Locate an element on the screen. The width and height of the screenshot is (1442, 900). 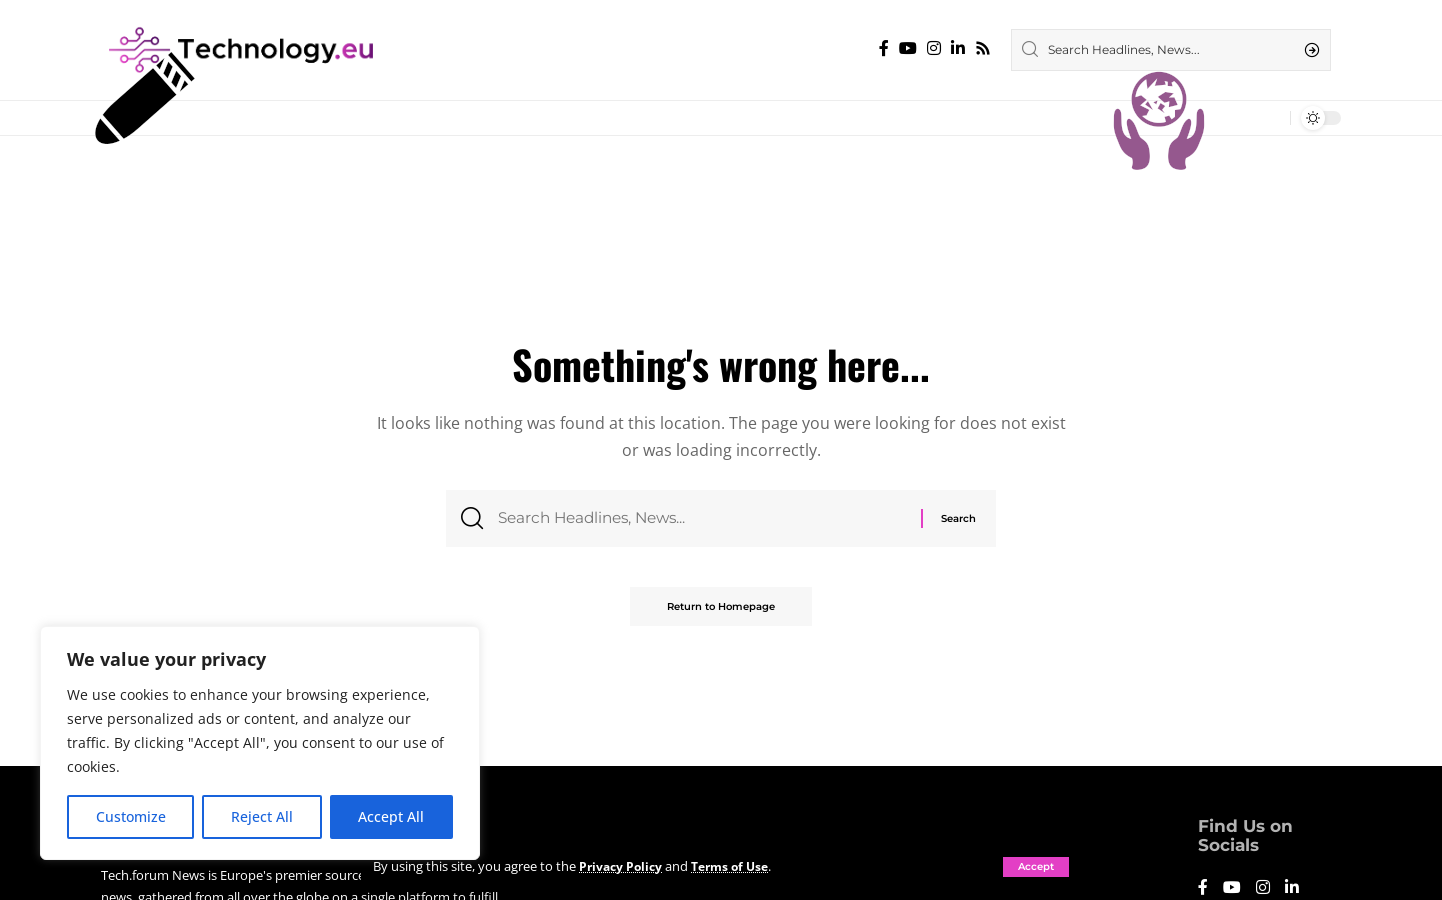
ammunition or weaponry item in a game inventory is located at coordinates (145, 98).